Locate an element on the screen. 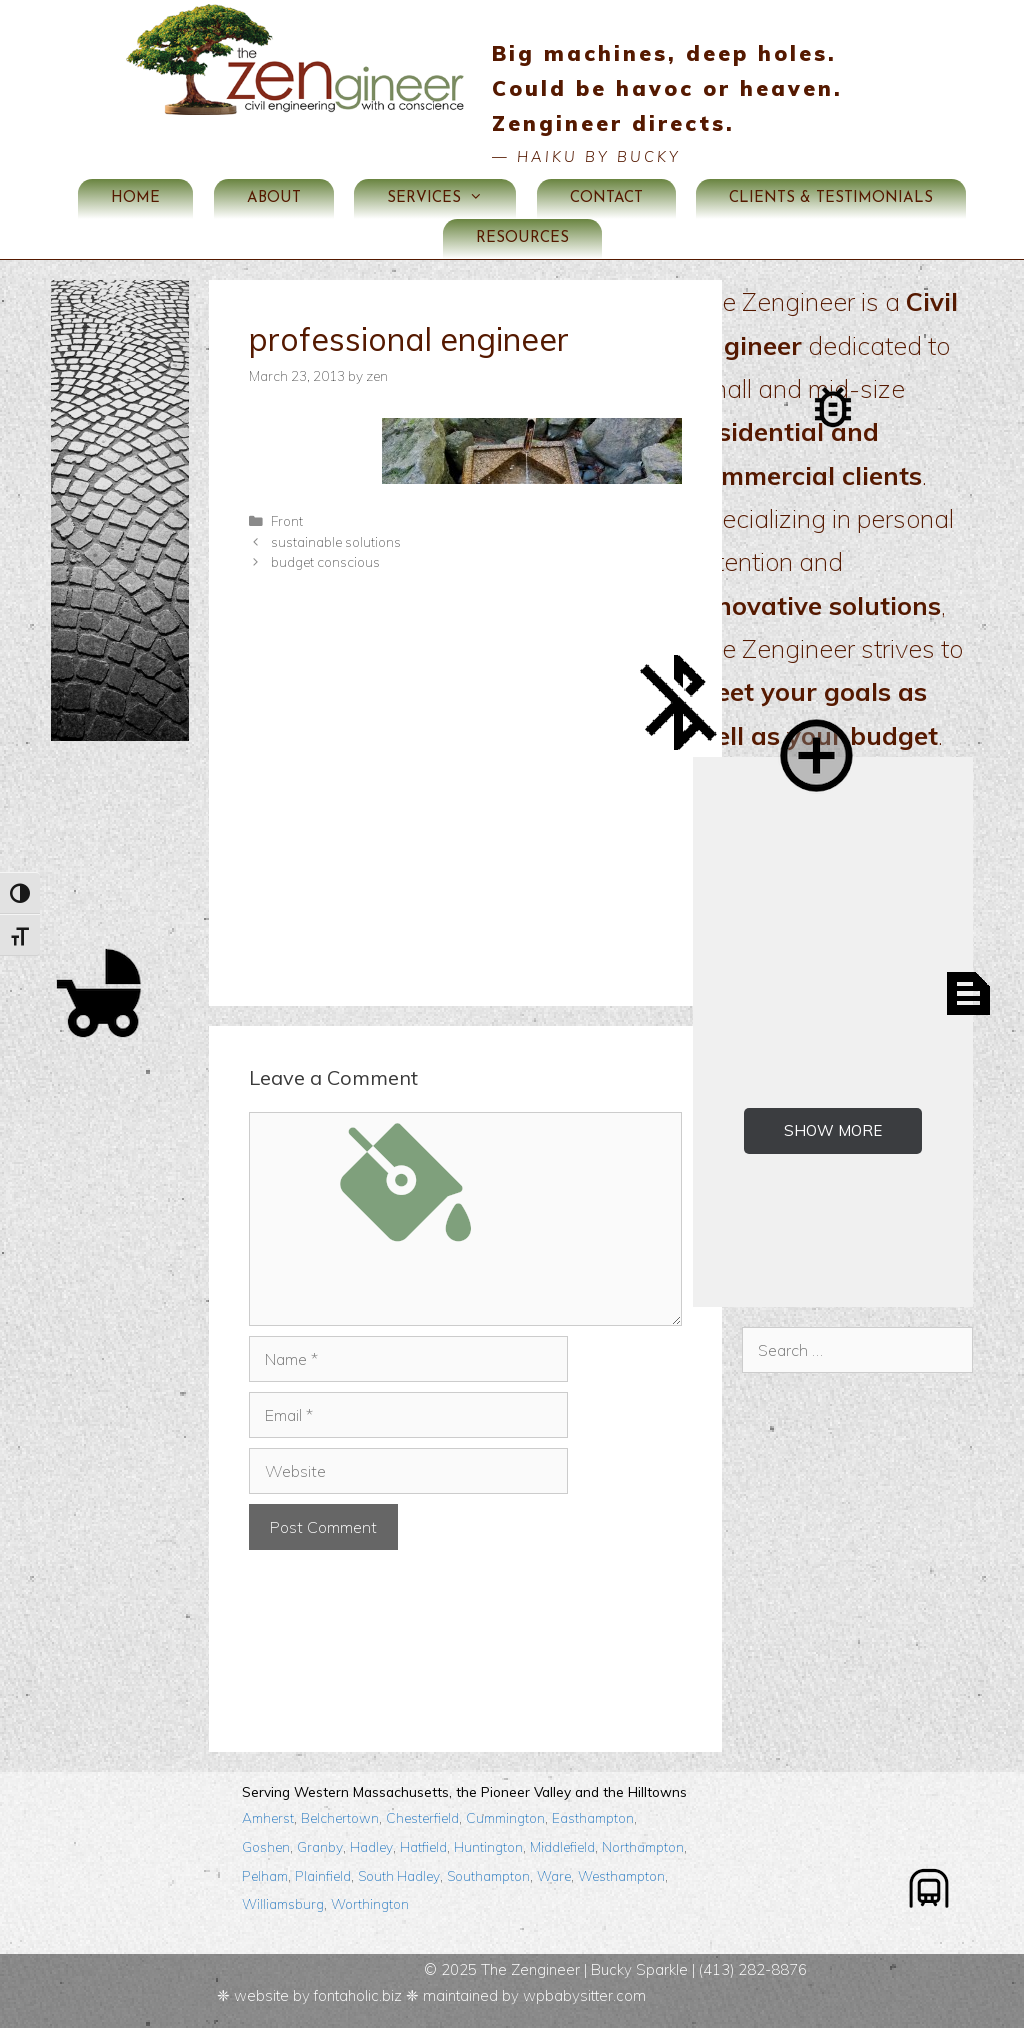 Image resolution: width=1024 pixels, height=2028 pixels. add a new item or element is located at coordinates (816, 755).